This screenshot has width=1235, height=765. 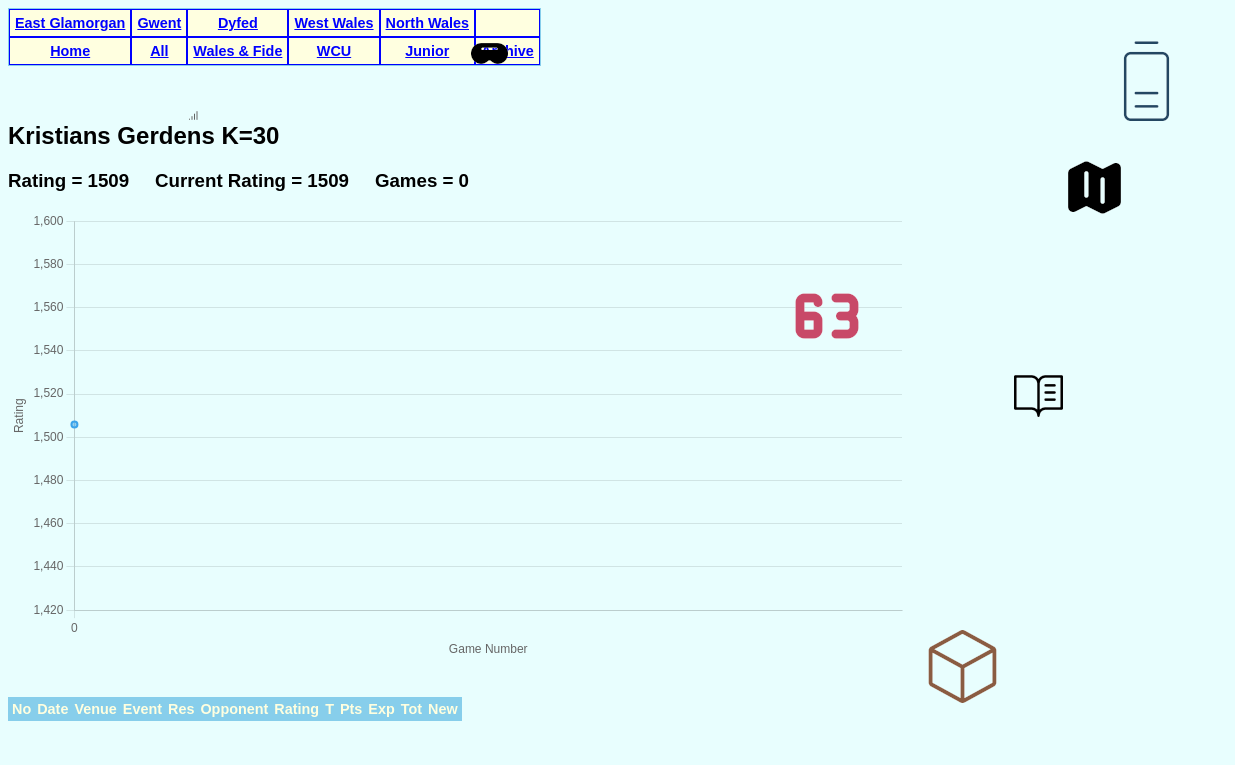 What do you see at coordinates (962, 666) in the screenshot?
I see `view 3D model or object` at bounding box center [962, 666].